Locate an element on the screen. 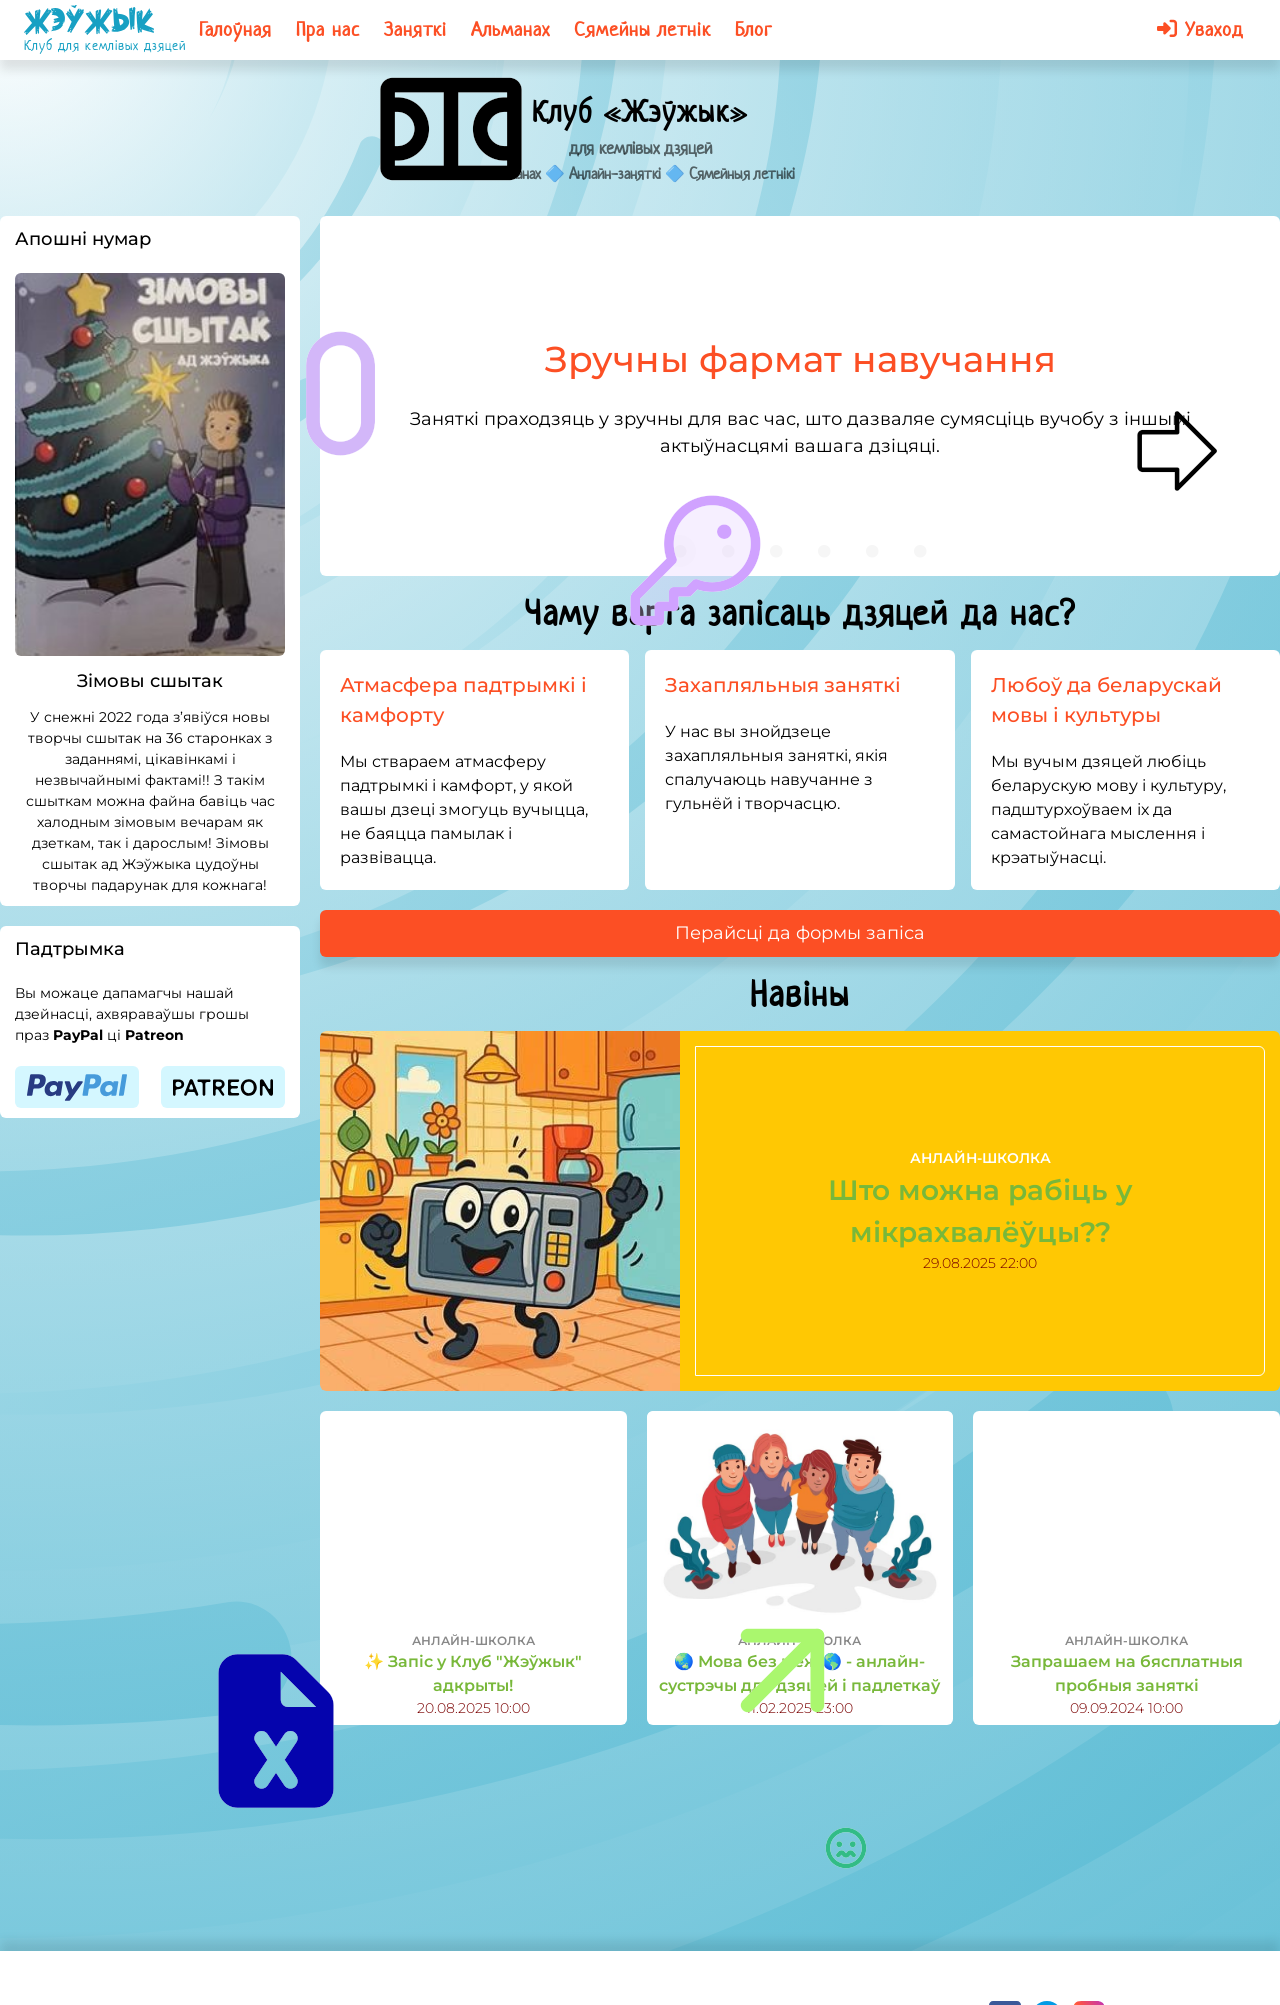 The height and width of the screenshot is (2005, 1280). access security or authentication settings is located at coordinates (693, 563).